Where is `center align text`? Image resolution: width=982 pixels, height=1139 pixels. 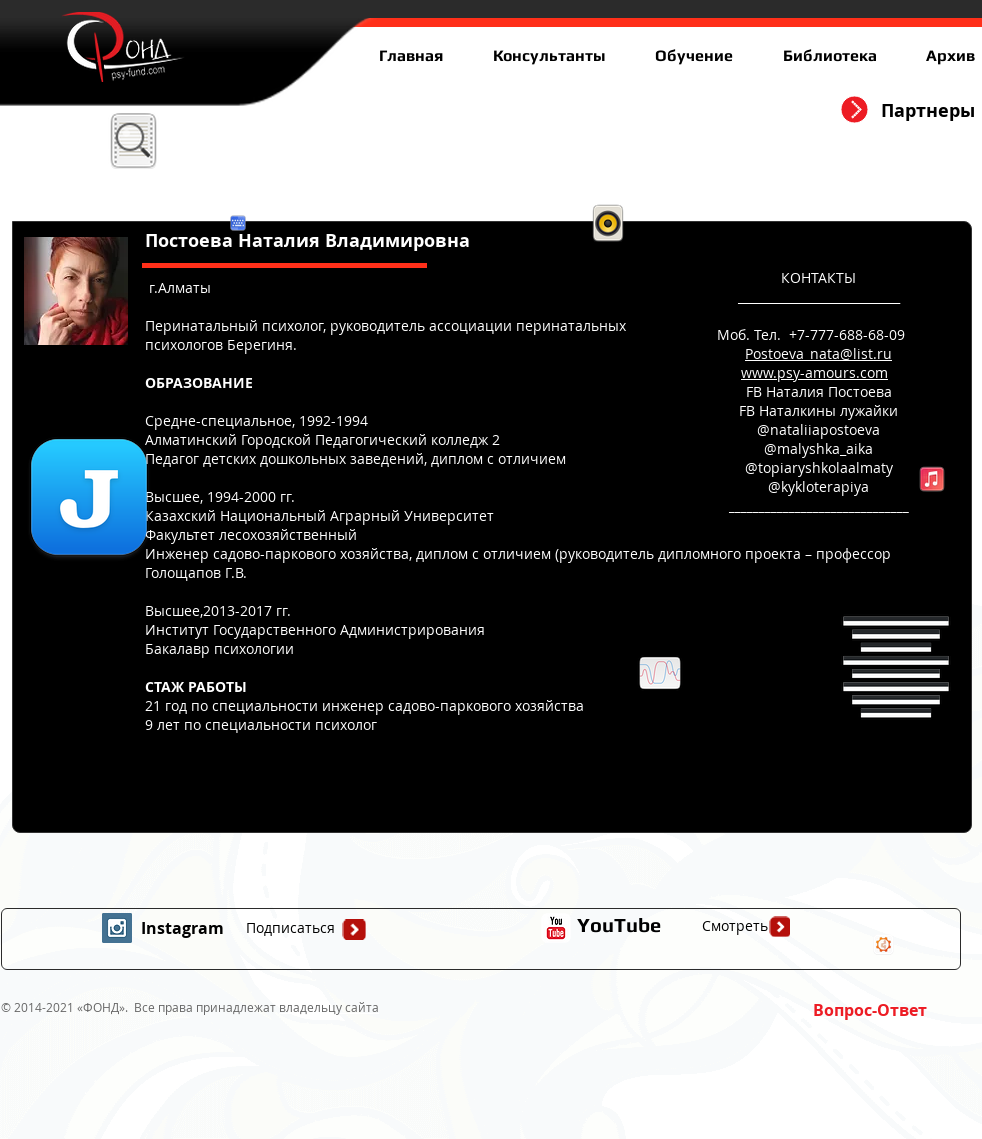 center align text is located at coordinates (896, 667).